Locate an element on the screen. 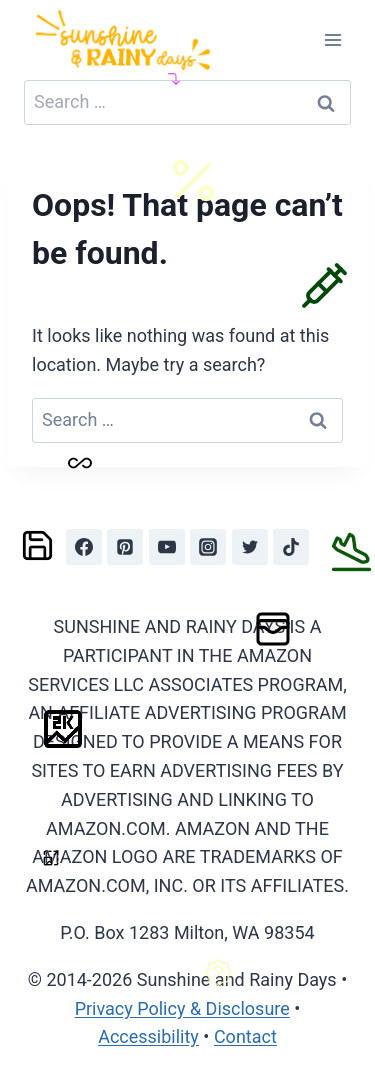  indicates arriving flight status is located at coordinates (351, 551).